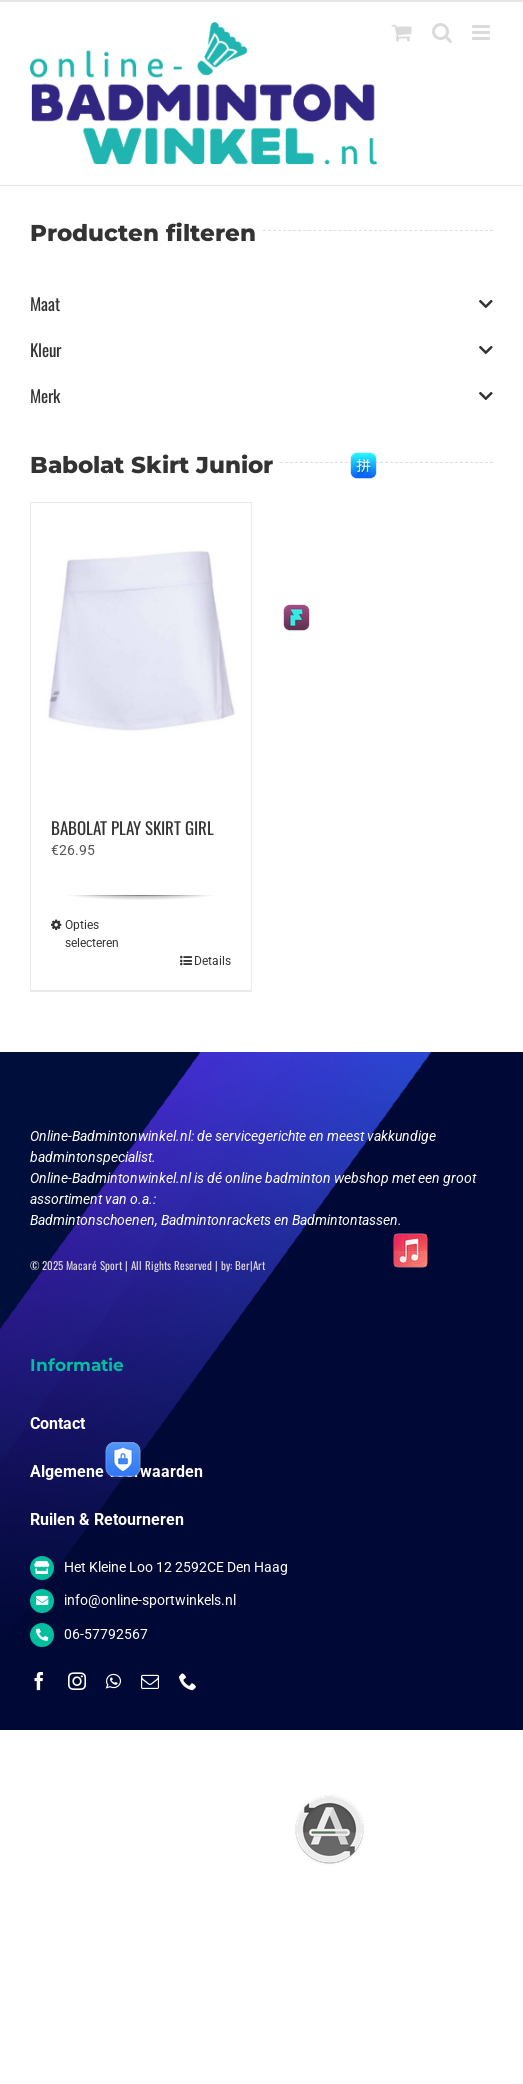 This screenshot has width=523, height=2084. What do you see at coordinates (363, 465) in the screenshot?
I see `open ibus pinyin chinese input method` at bounding box center [363, 465].